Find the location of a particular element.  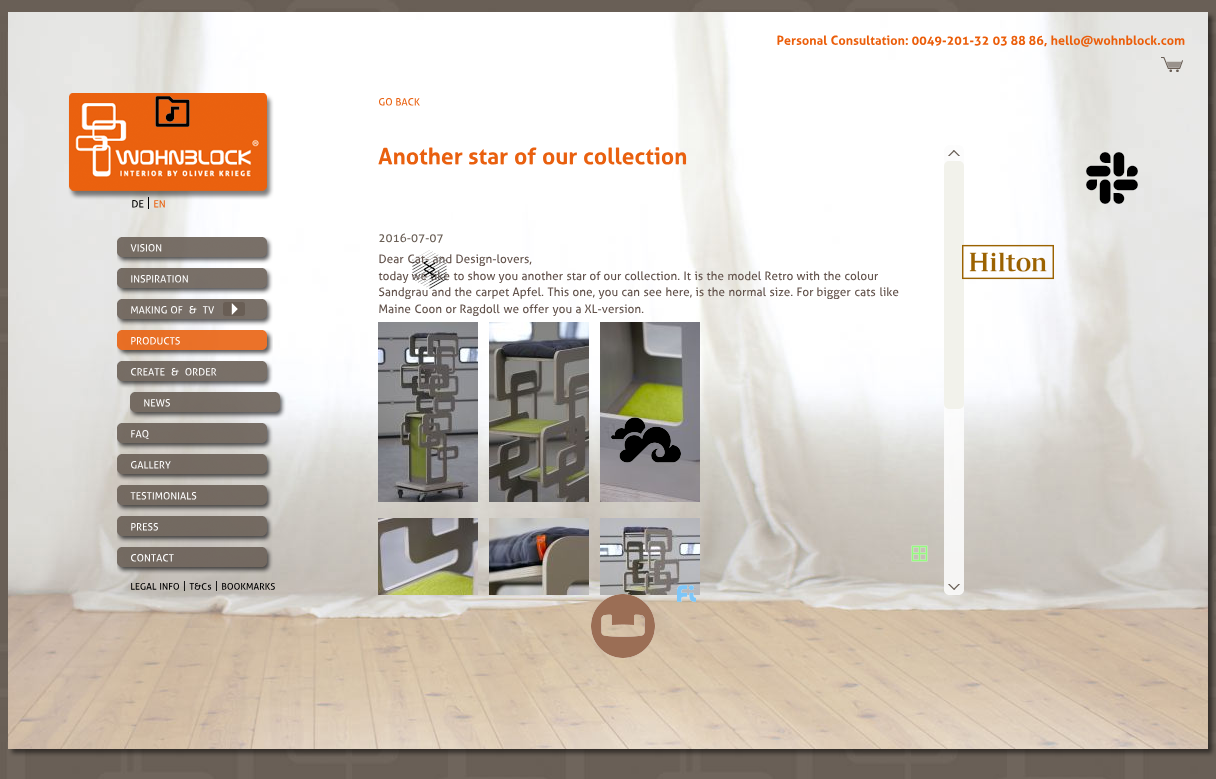

couchbase database service logo is located at coordinates (623, 626).